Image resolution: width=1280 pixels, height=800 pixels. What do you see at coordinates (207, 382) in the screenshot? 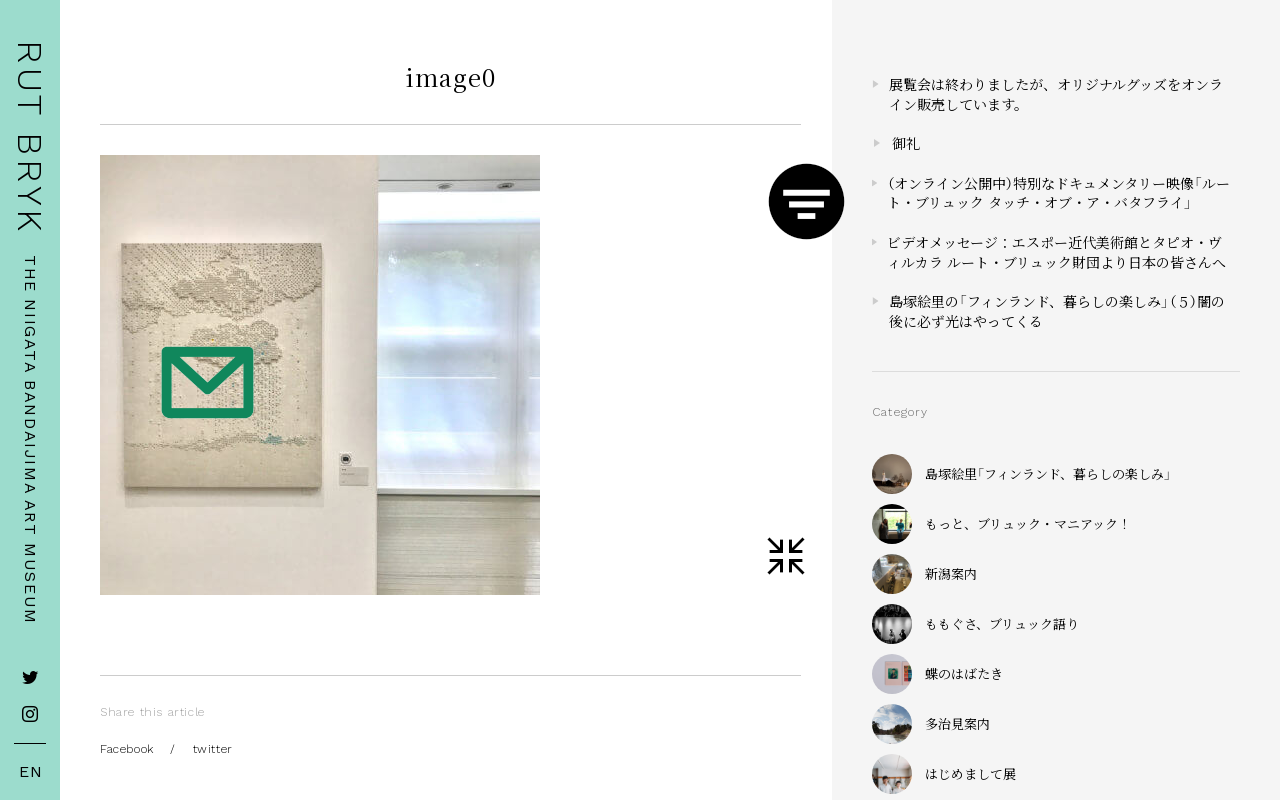
I see `open your inbox or email` at bounding box center [207, 382].